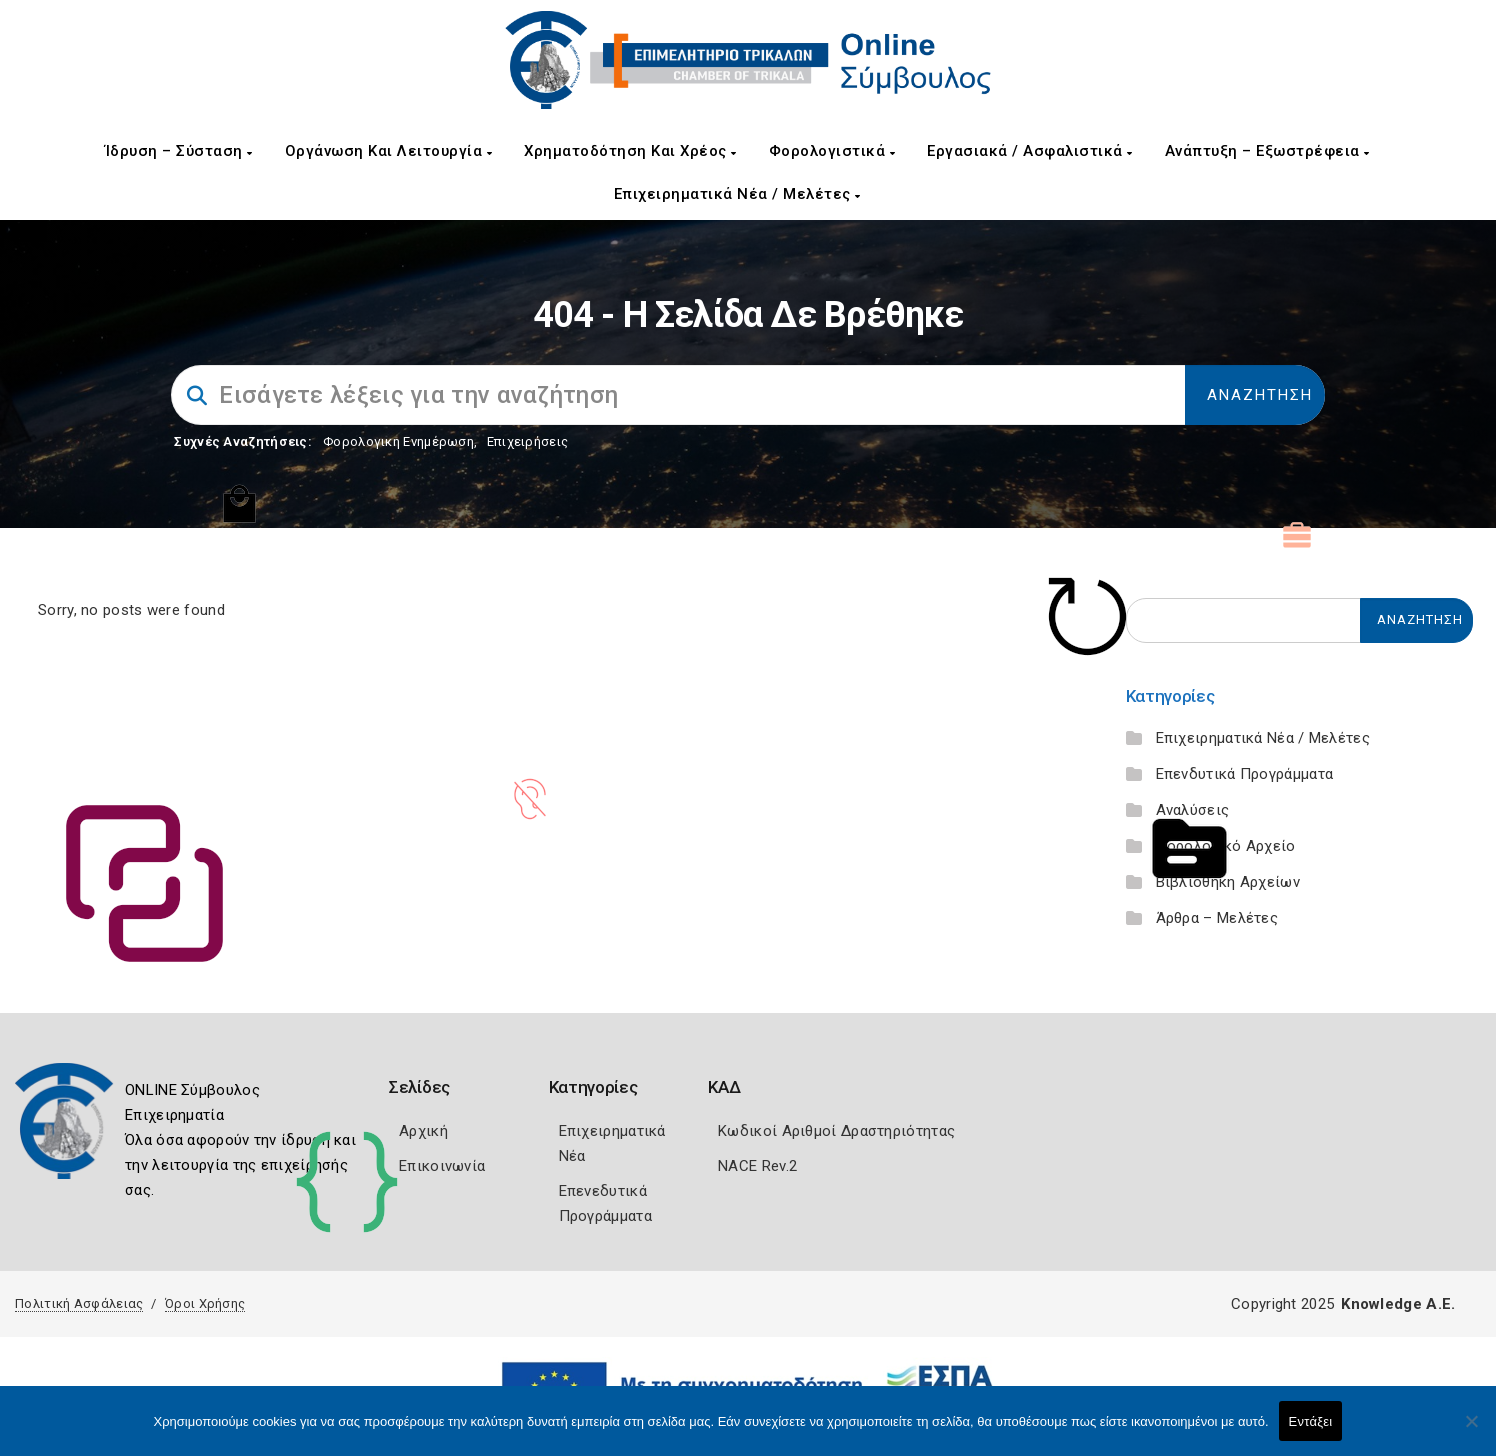 This screenshot has width=1496, height=1456. Describe the element at coordinates (144, 883) in the screenshot. I see `exclude overlapping areas in a selection` at that location.